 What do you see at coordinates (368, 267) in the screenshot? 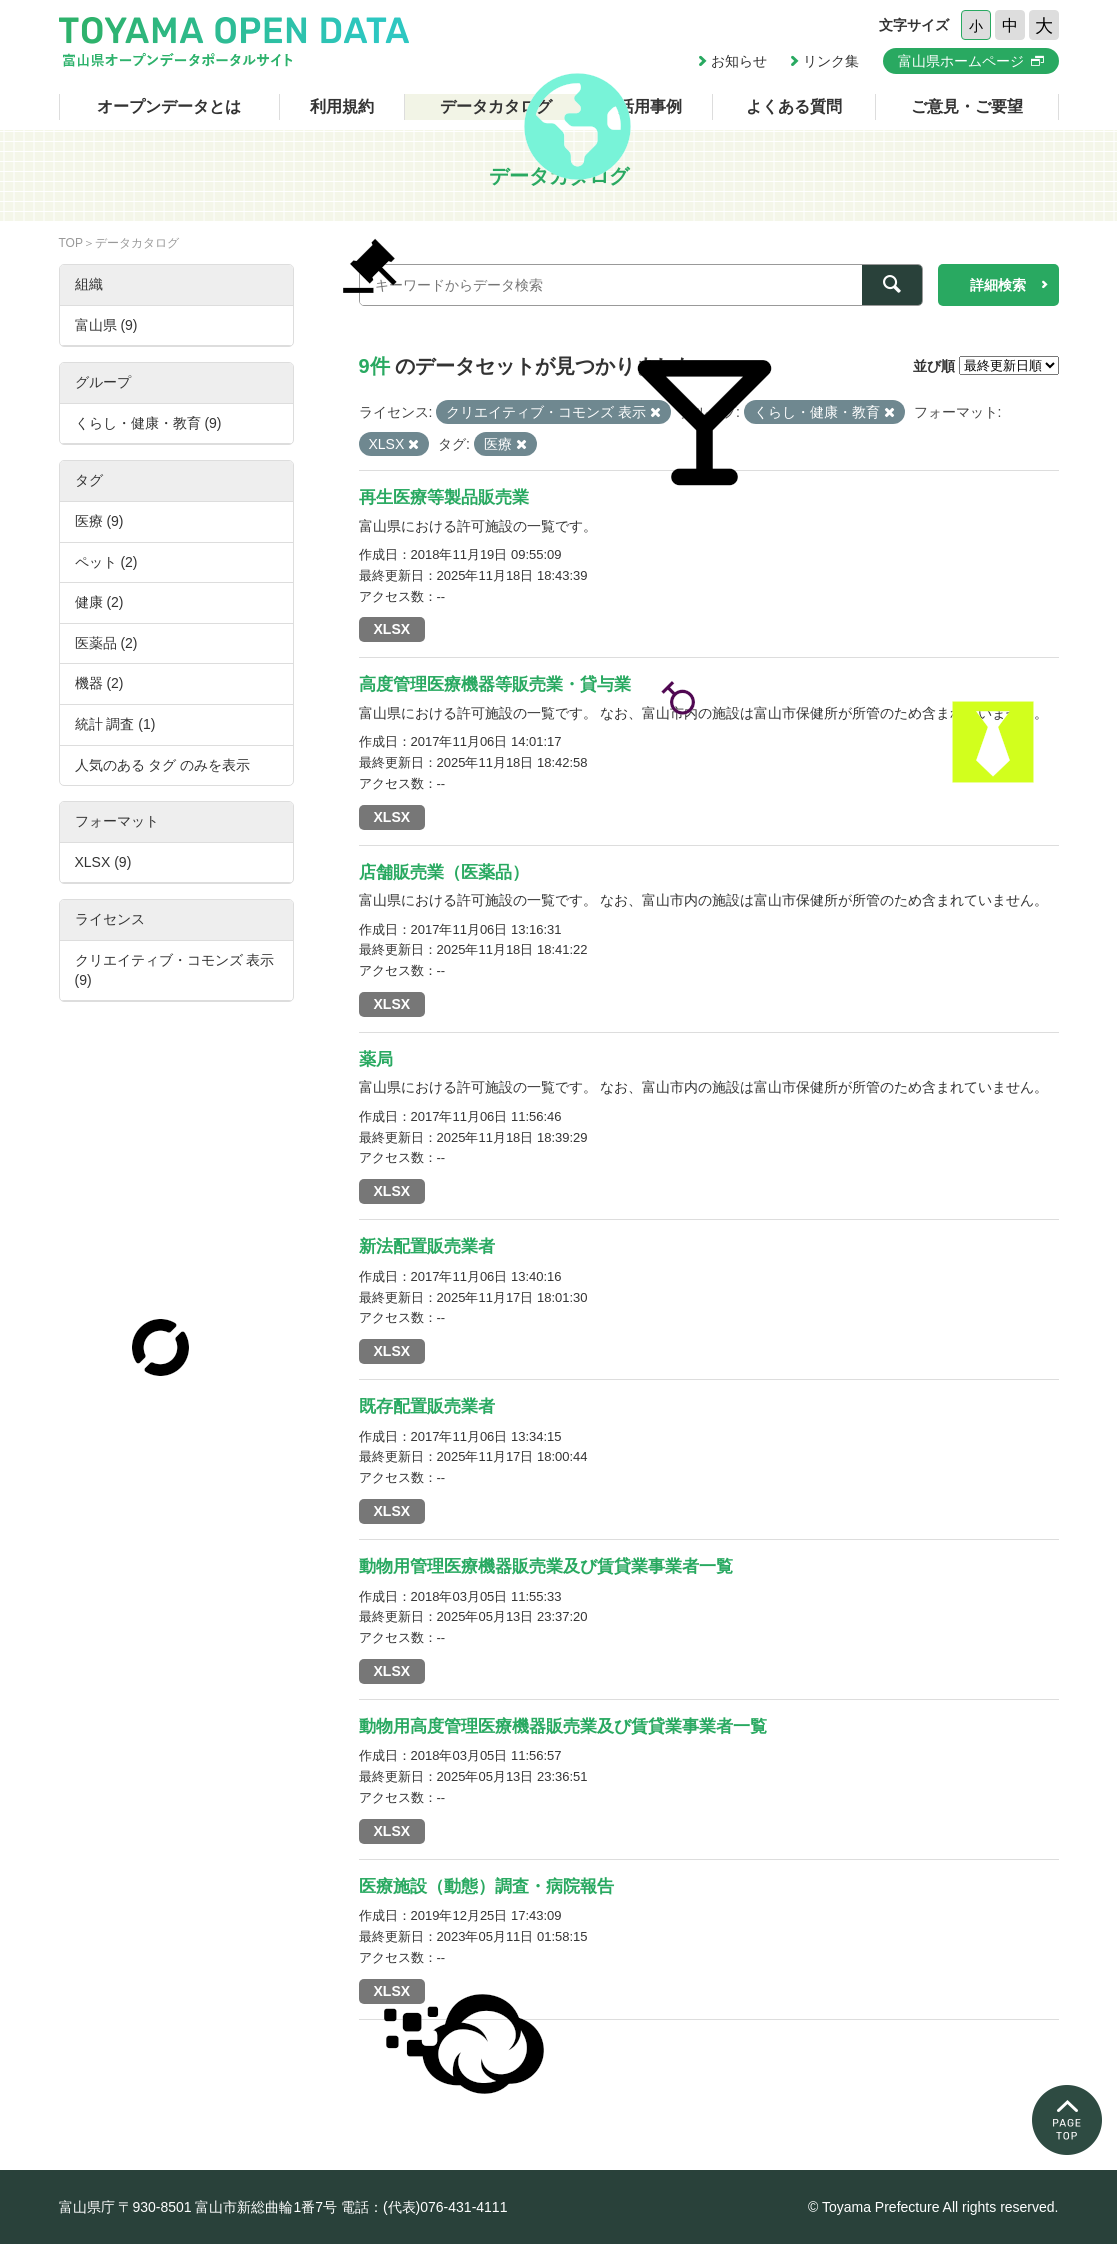
I see `place a bid on an auction item` at bounding box center [368, 267].